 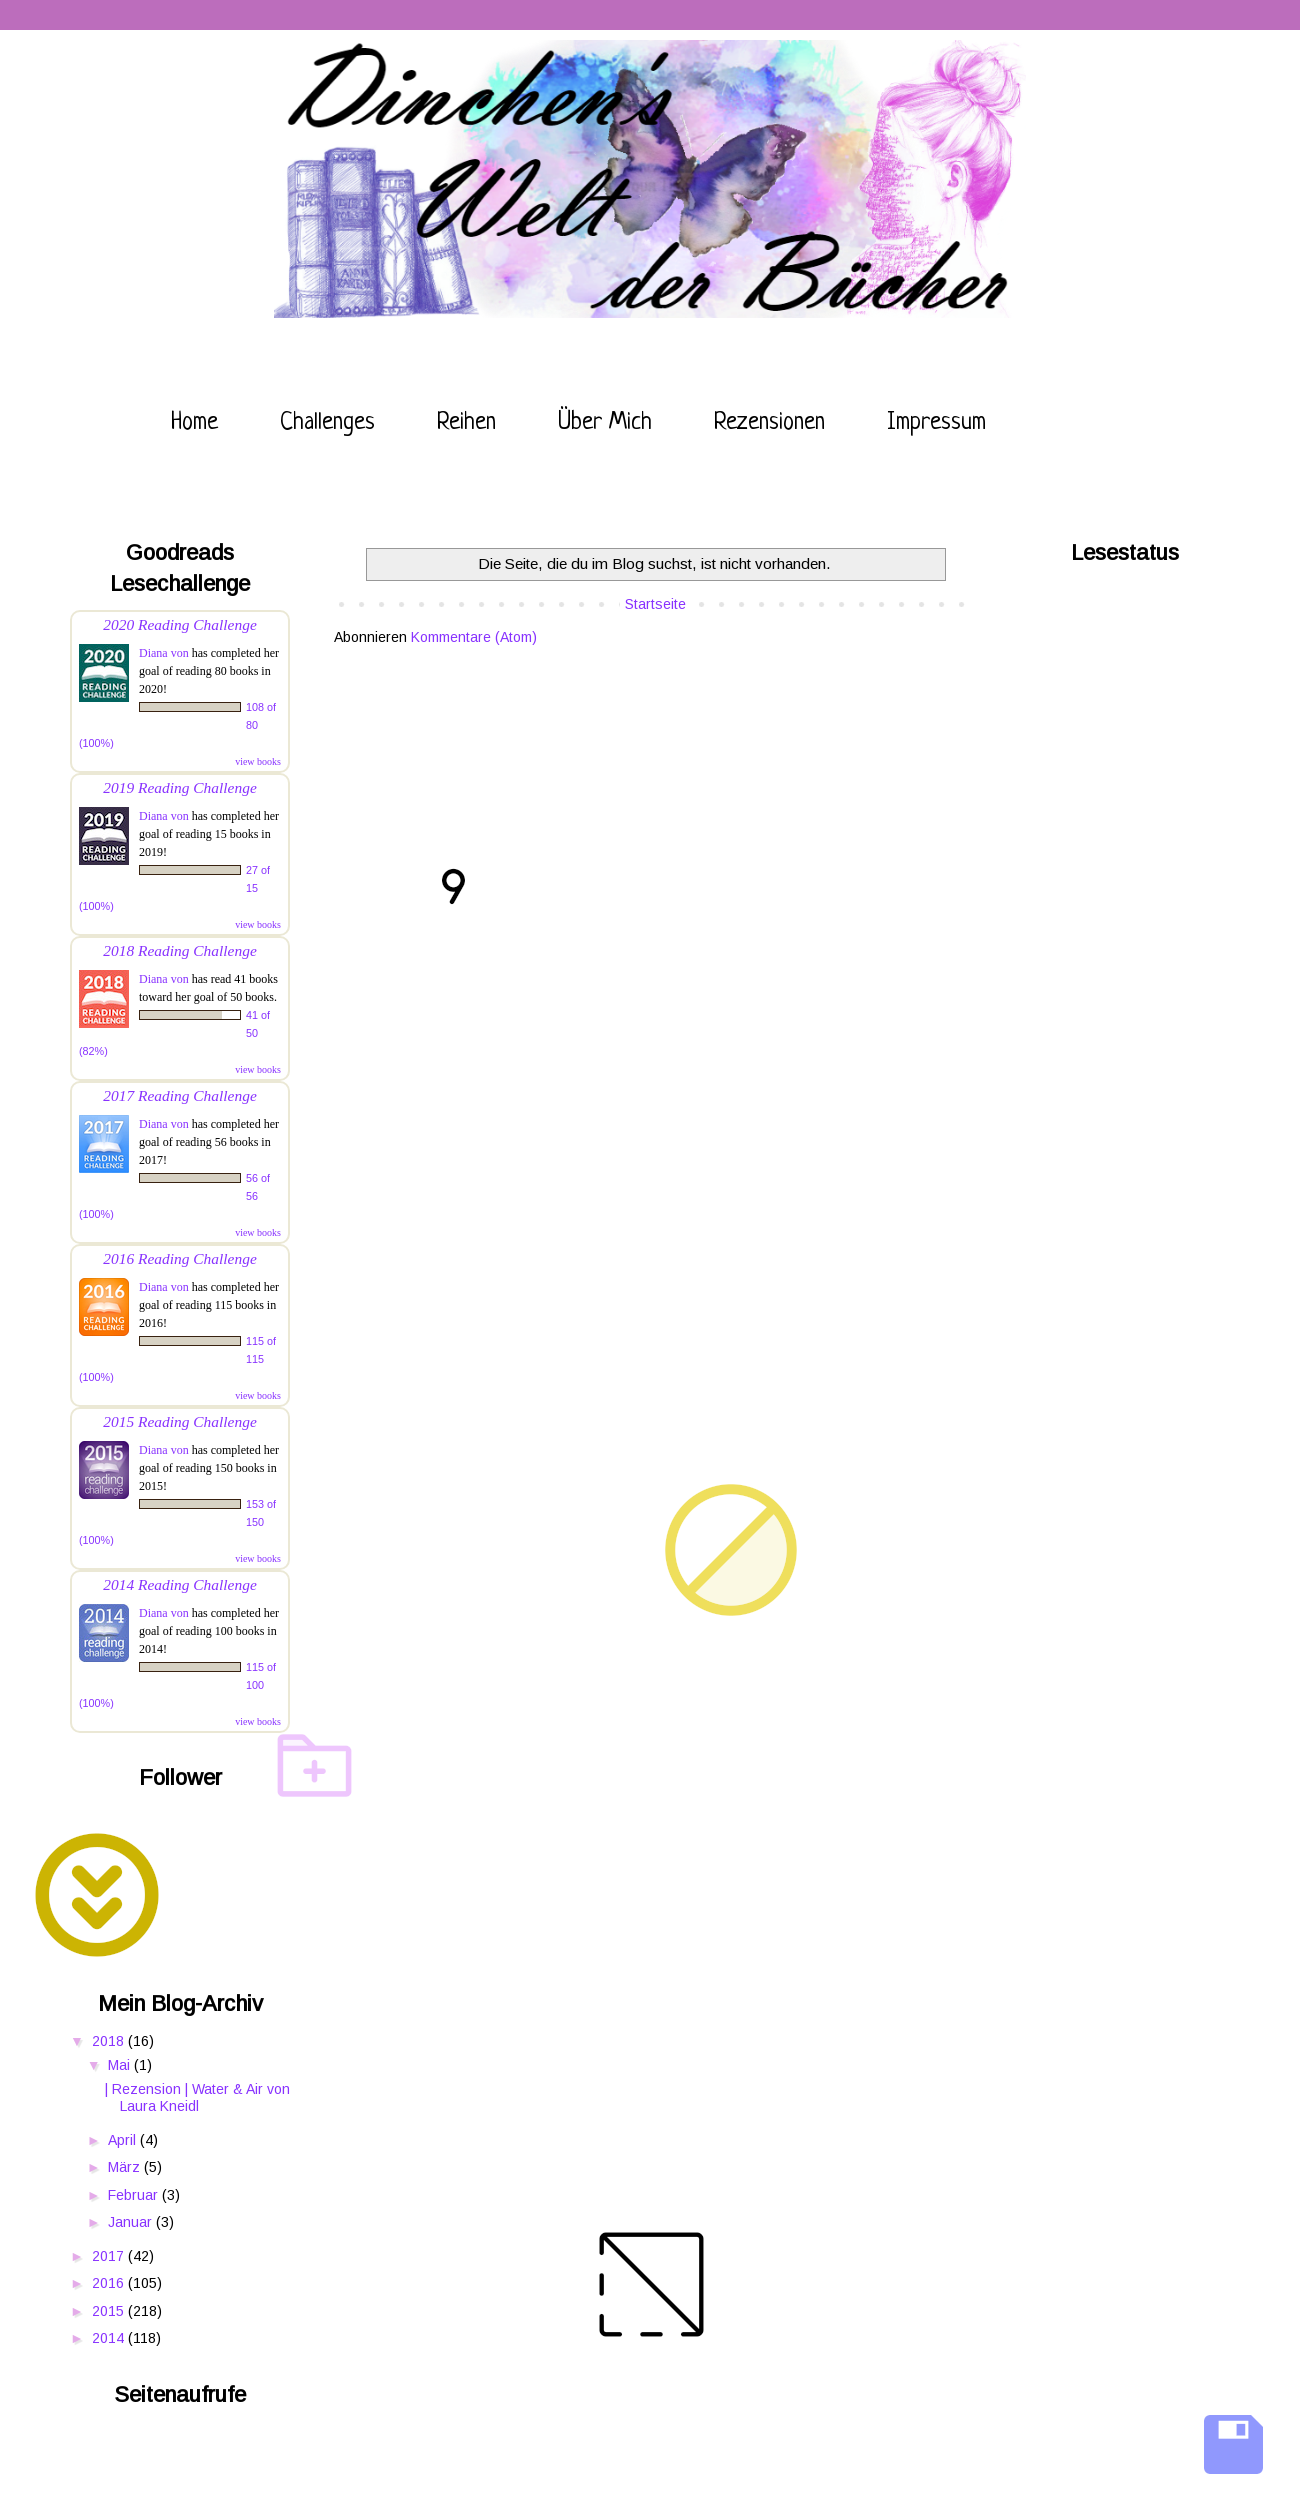 What do you see at coordinates (731, 1550) in the screenshot?
I see `adjust contrast or brightness settings` at bounding box center [731, 1550].